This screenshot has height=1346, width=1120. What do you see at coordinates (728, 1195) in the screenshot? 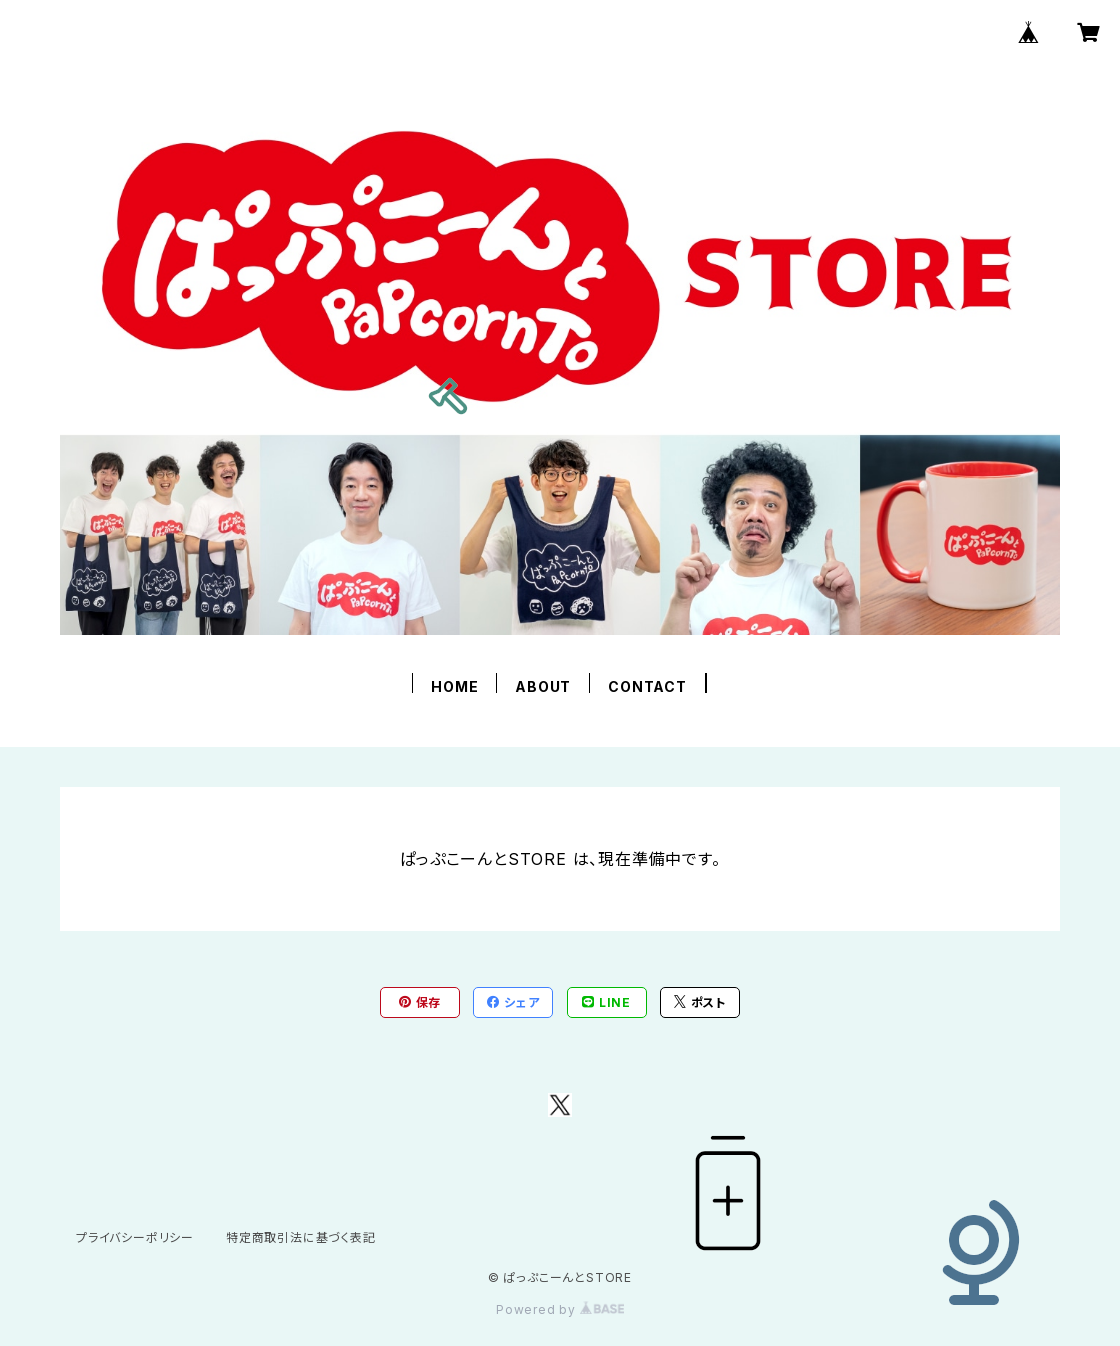
I see `add or insert a new battery` at bounding box center [728, 1195].